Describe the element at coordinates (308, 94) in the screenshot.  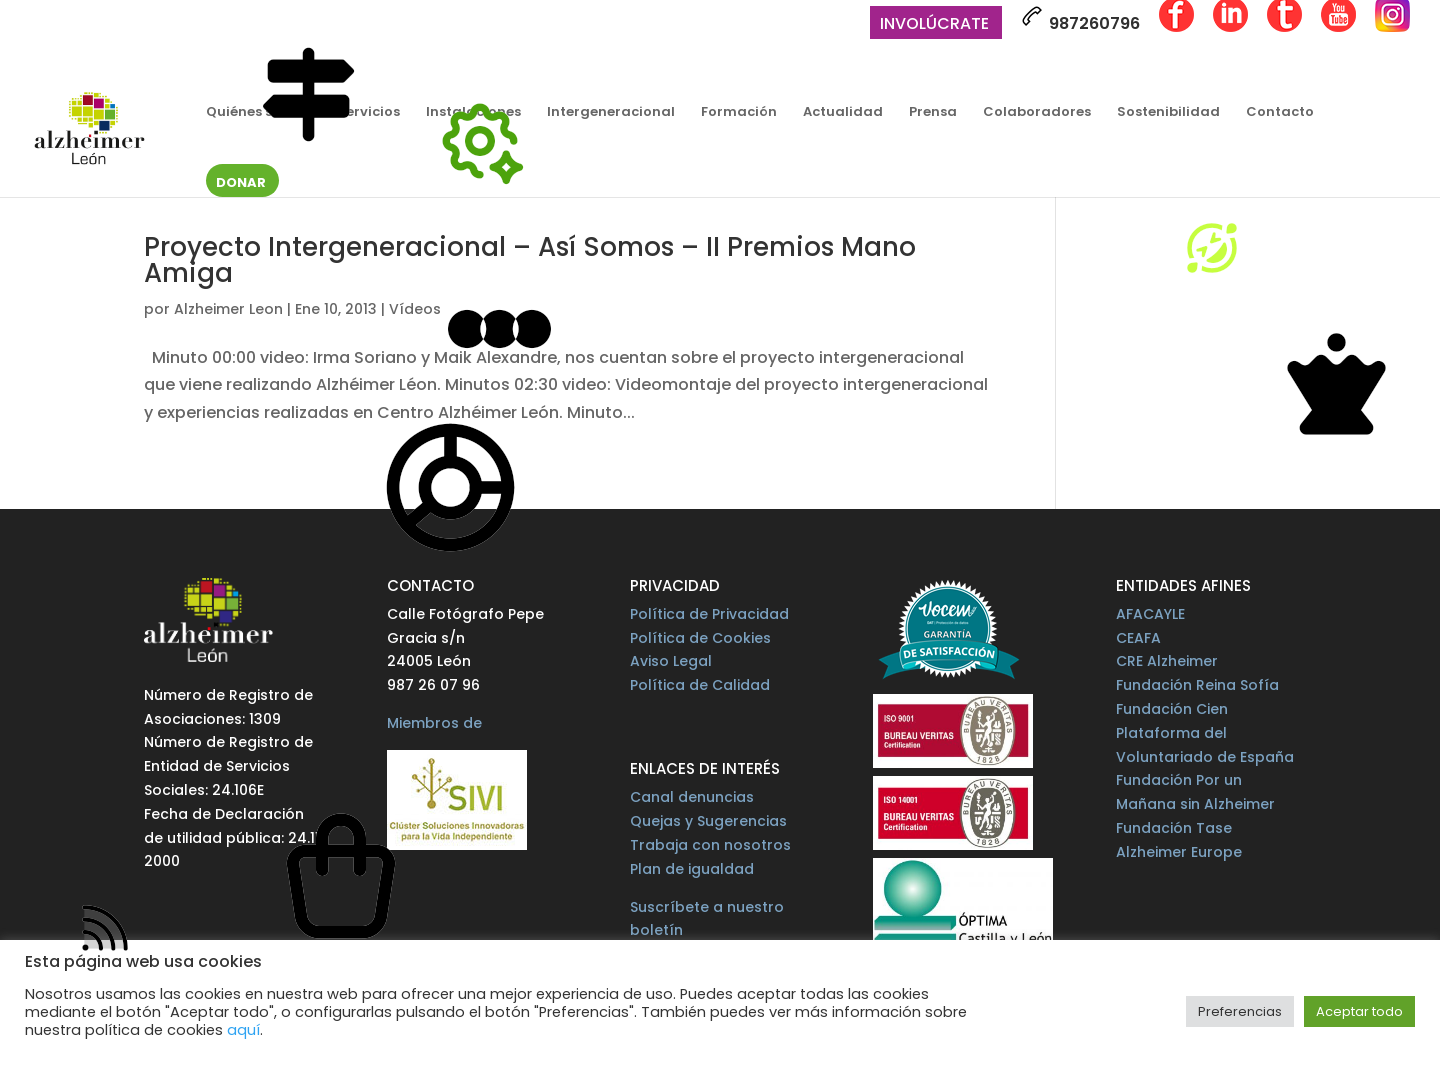
I see `navigate to directions or wayfinding` at that location.